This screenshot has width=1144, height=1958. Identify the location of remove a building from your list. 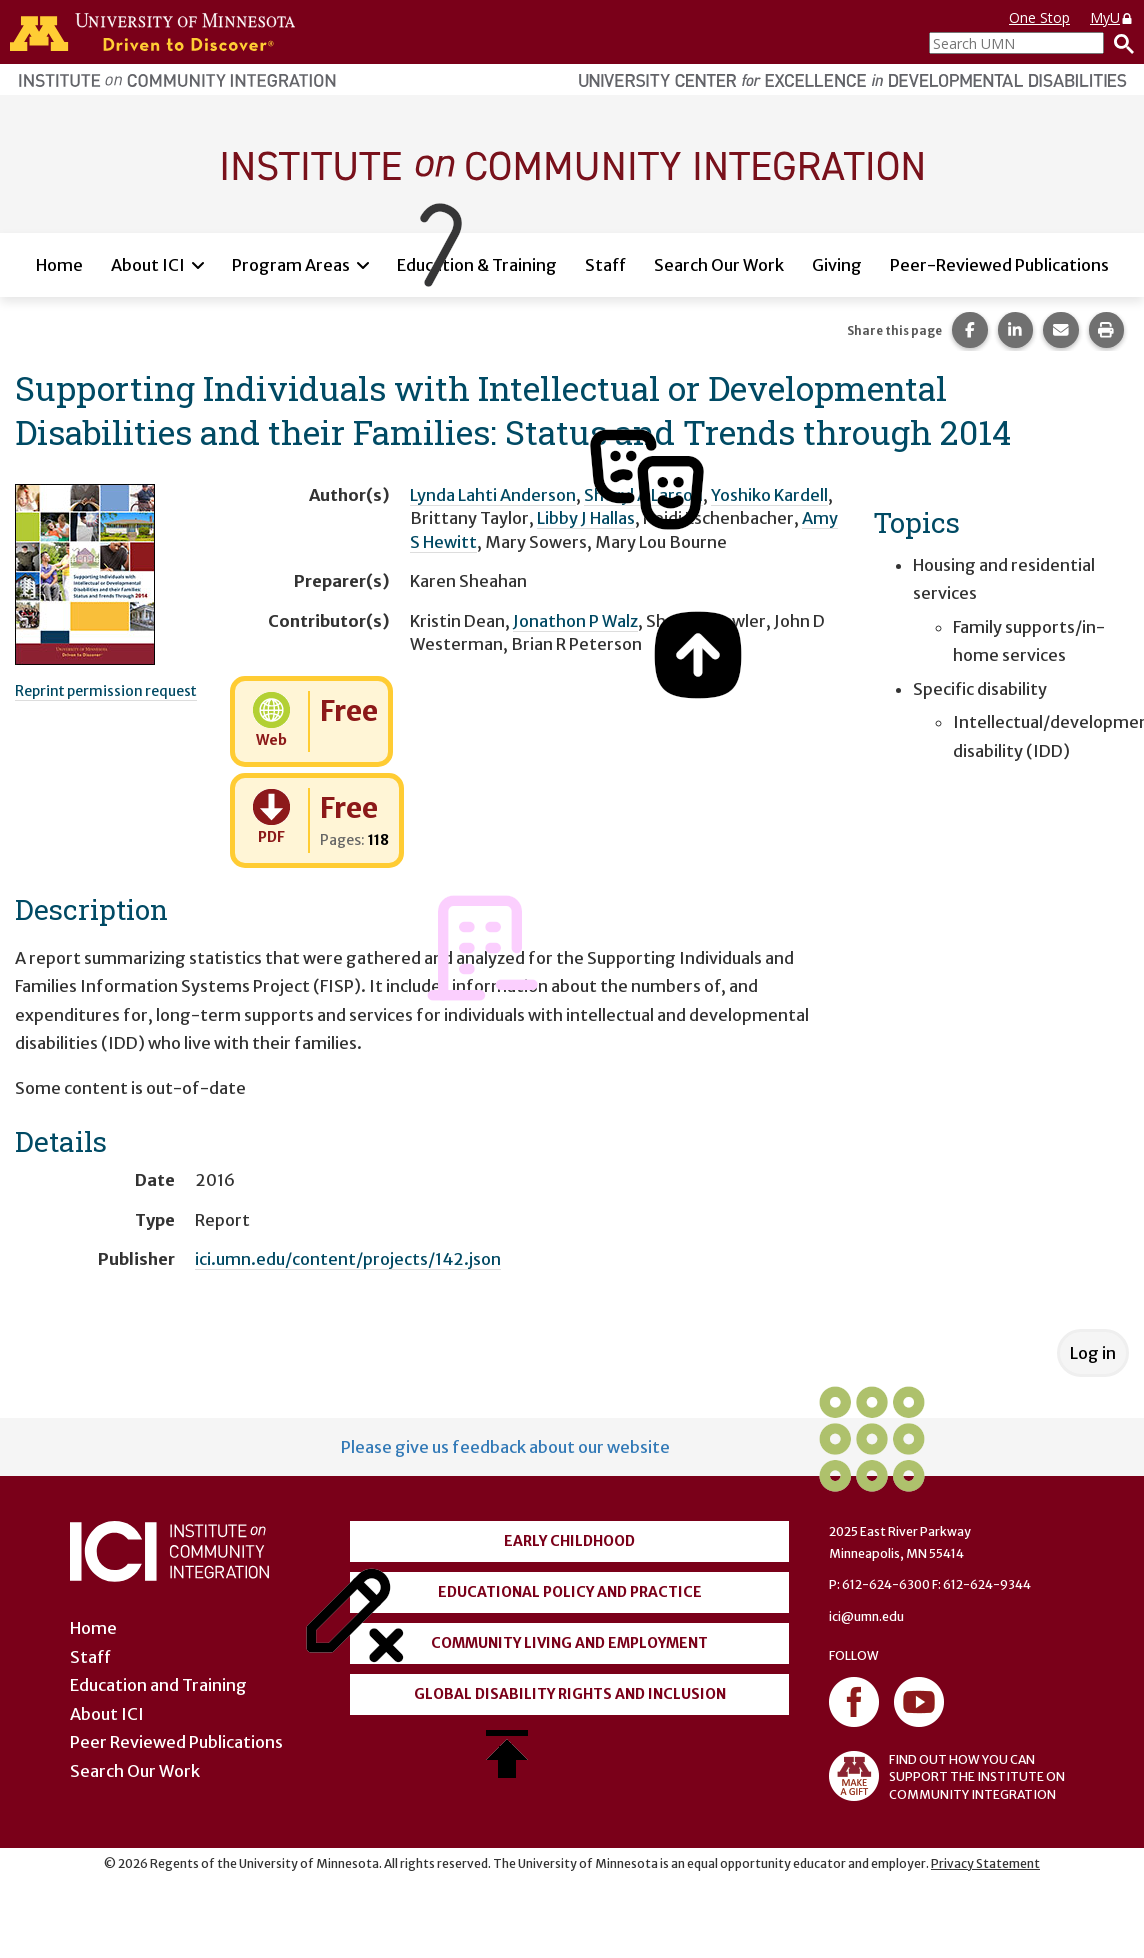
(480, 948).